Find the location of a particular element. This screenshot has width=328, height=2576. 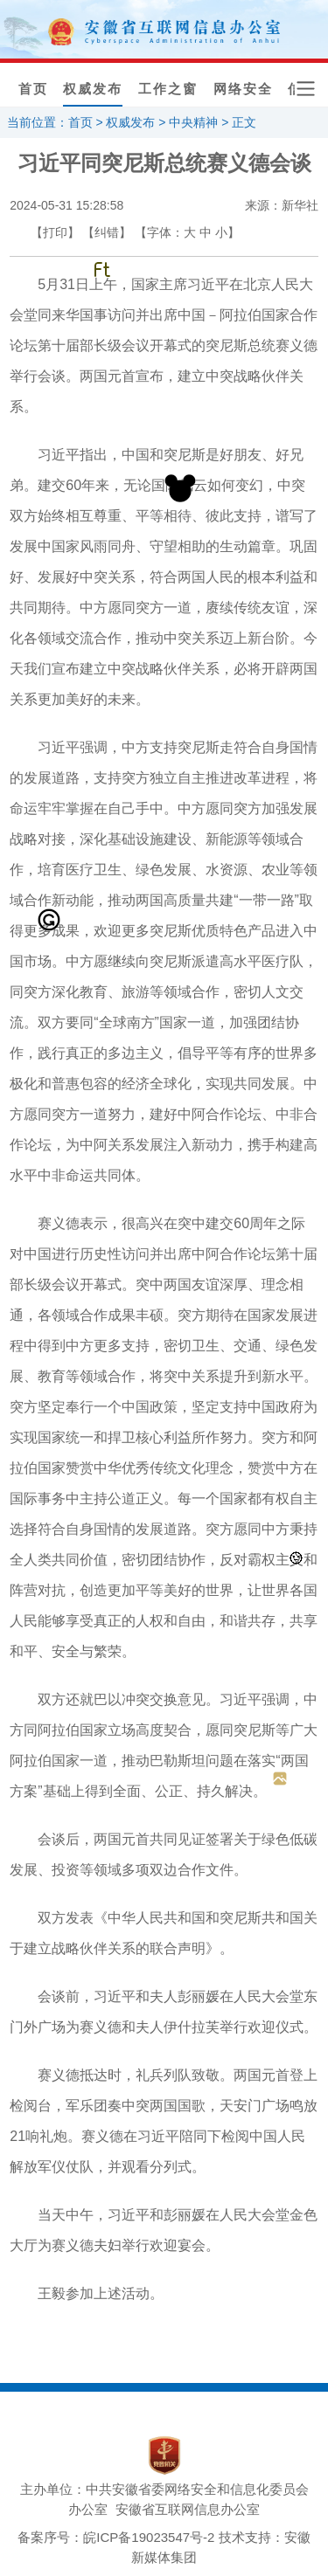

access disney content or services is located at coordinates (180, 488).